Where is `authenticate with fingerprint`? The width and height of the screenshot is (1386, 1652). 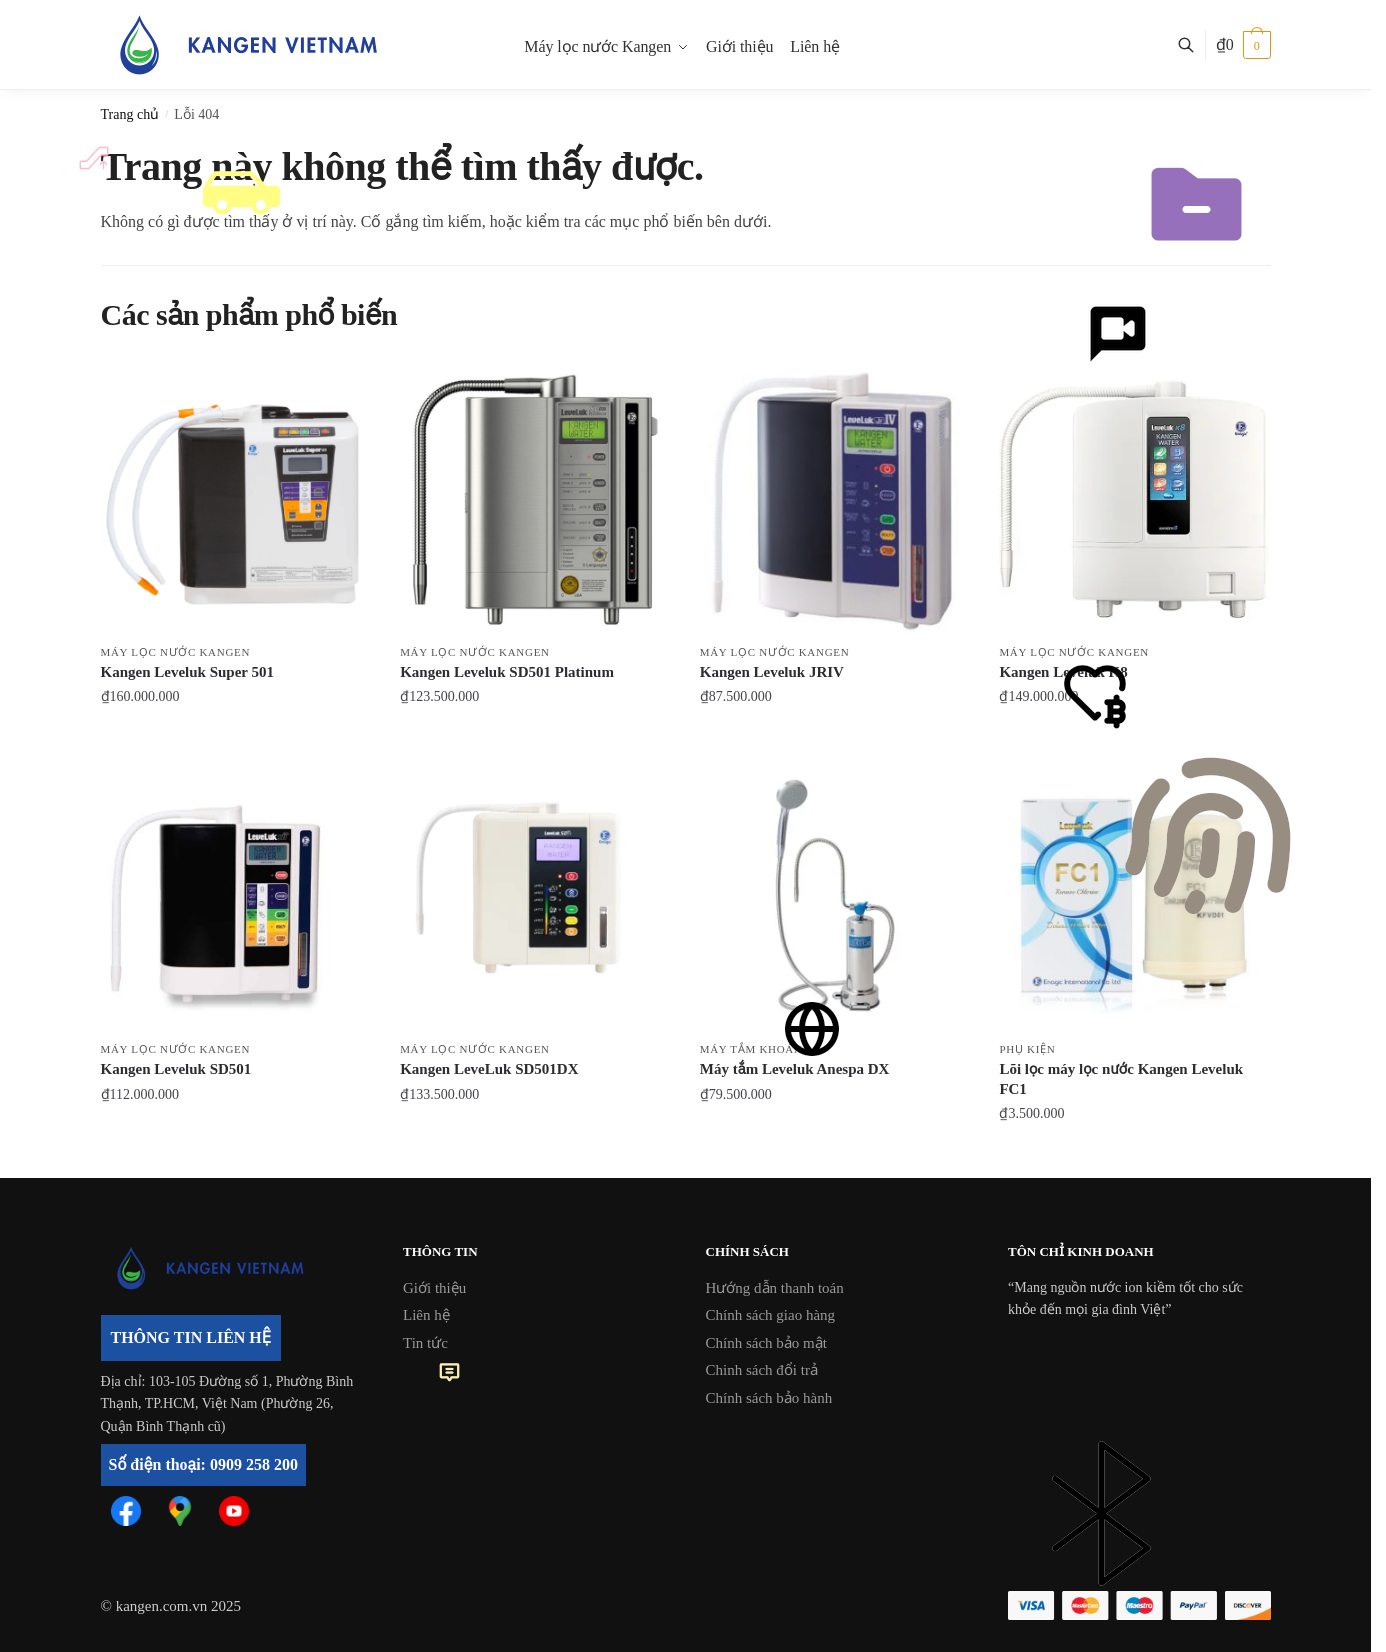
authenticate with fingerprint is located at coordinates (1211, 837).